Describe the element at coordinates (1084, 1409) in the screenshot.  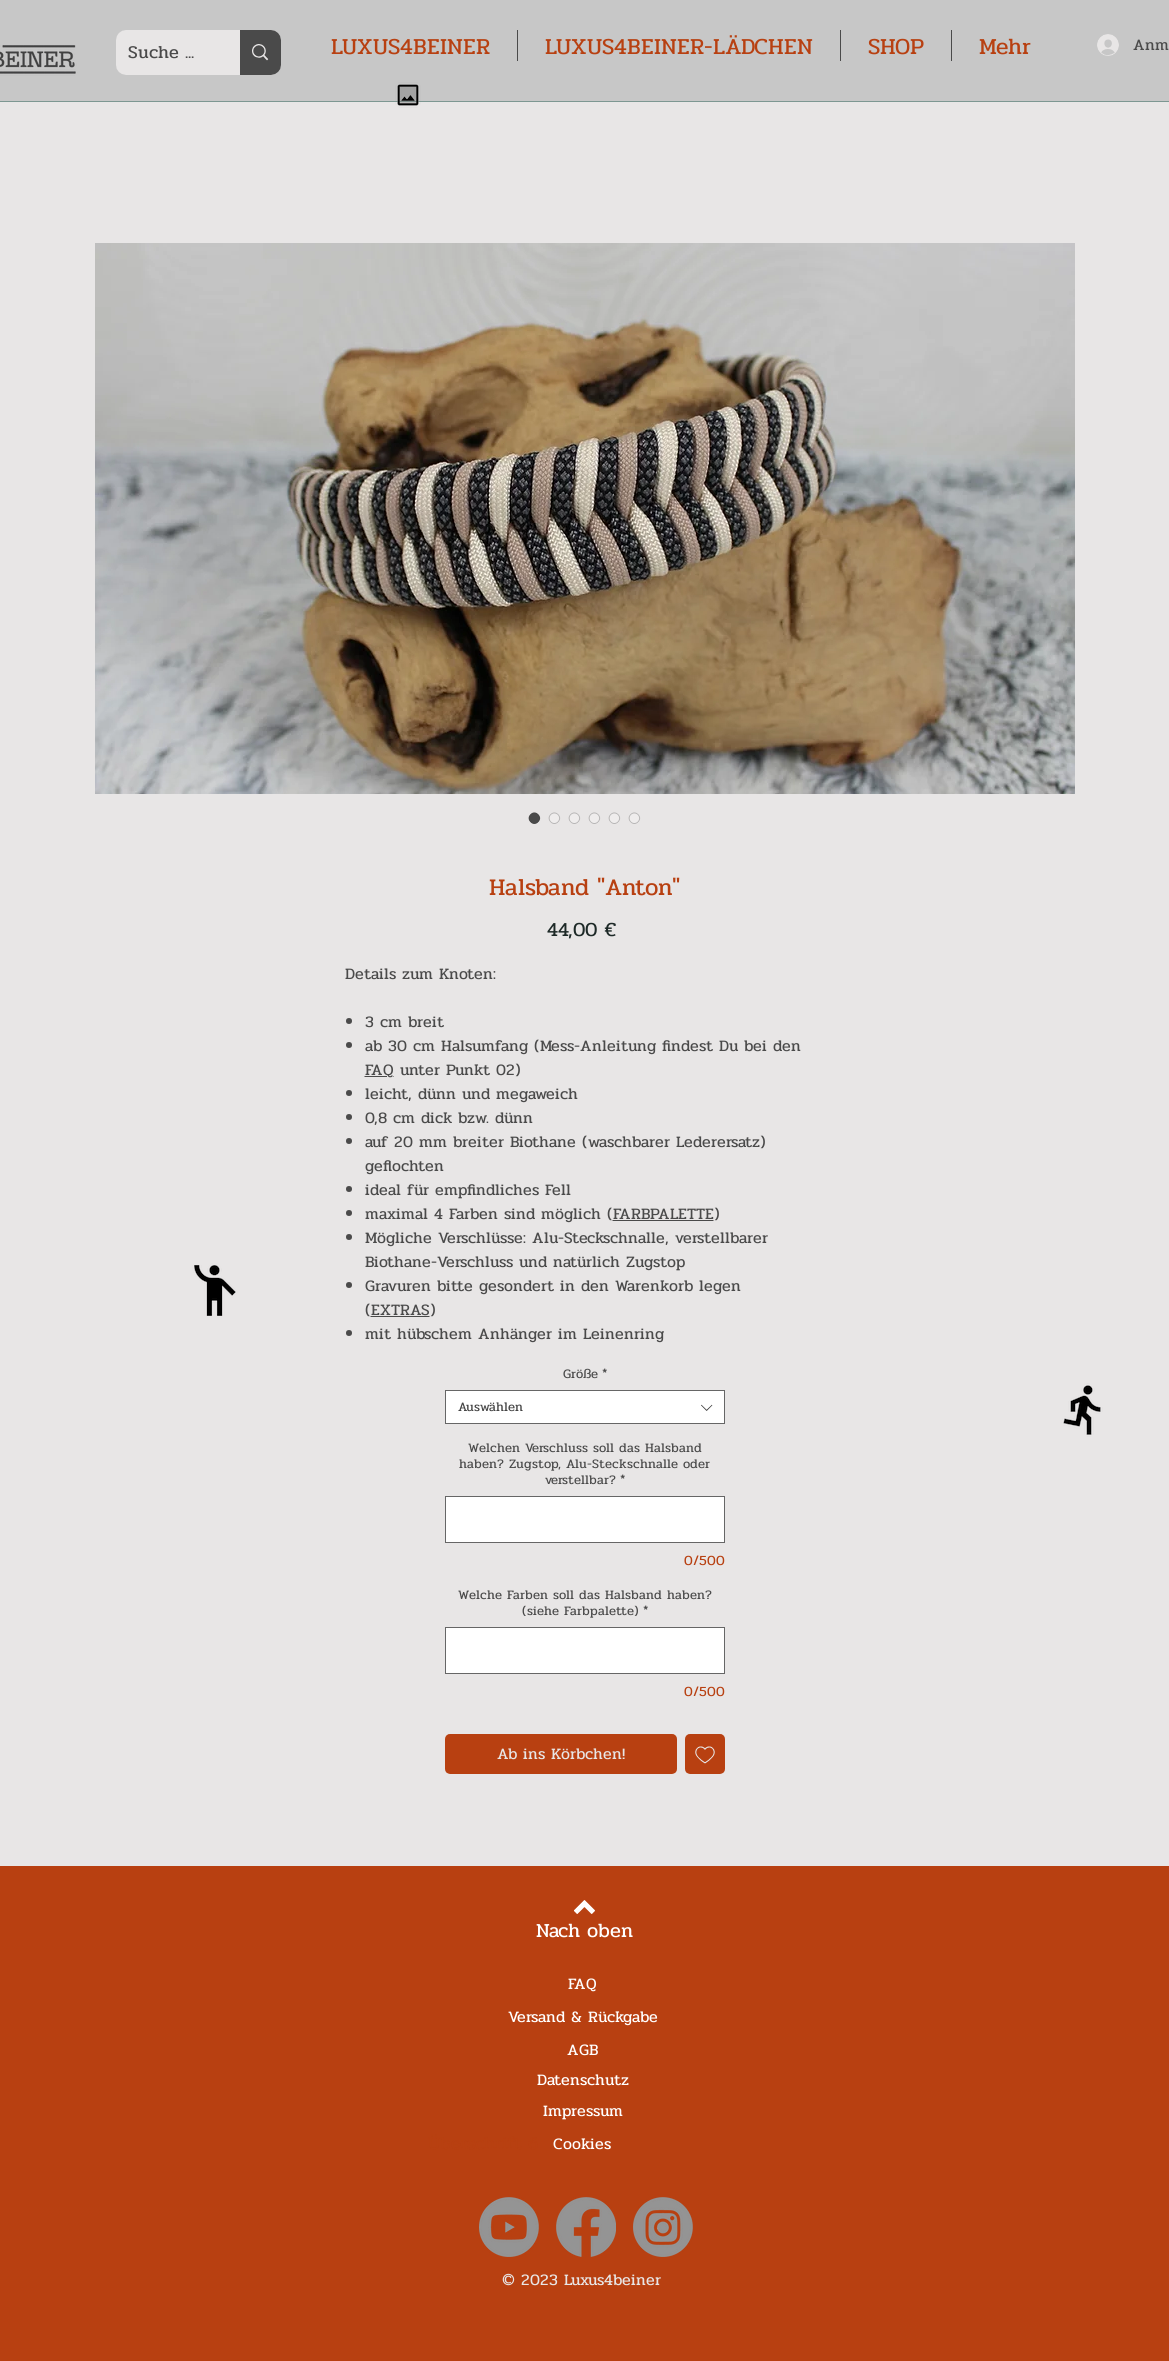
I see `get walking or running directions` at that location.